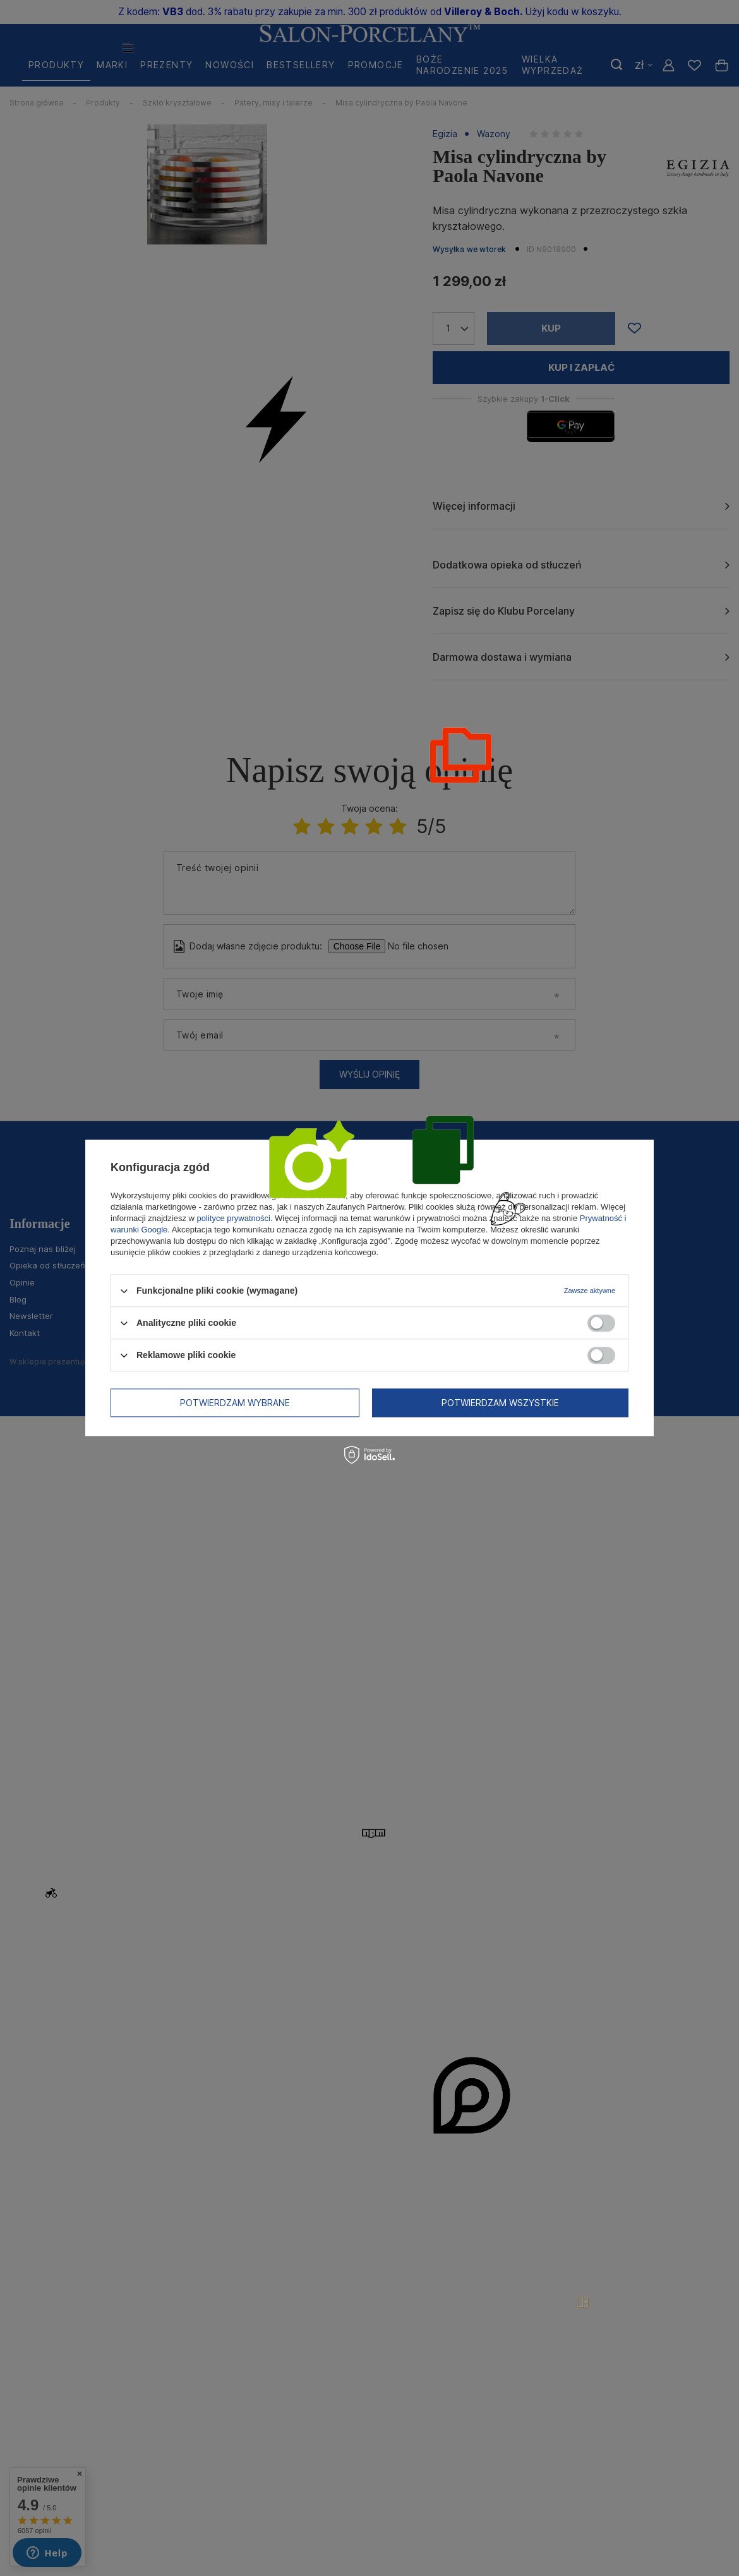  I want to click on switch to grid layout view, so click(583, 2302).